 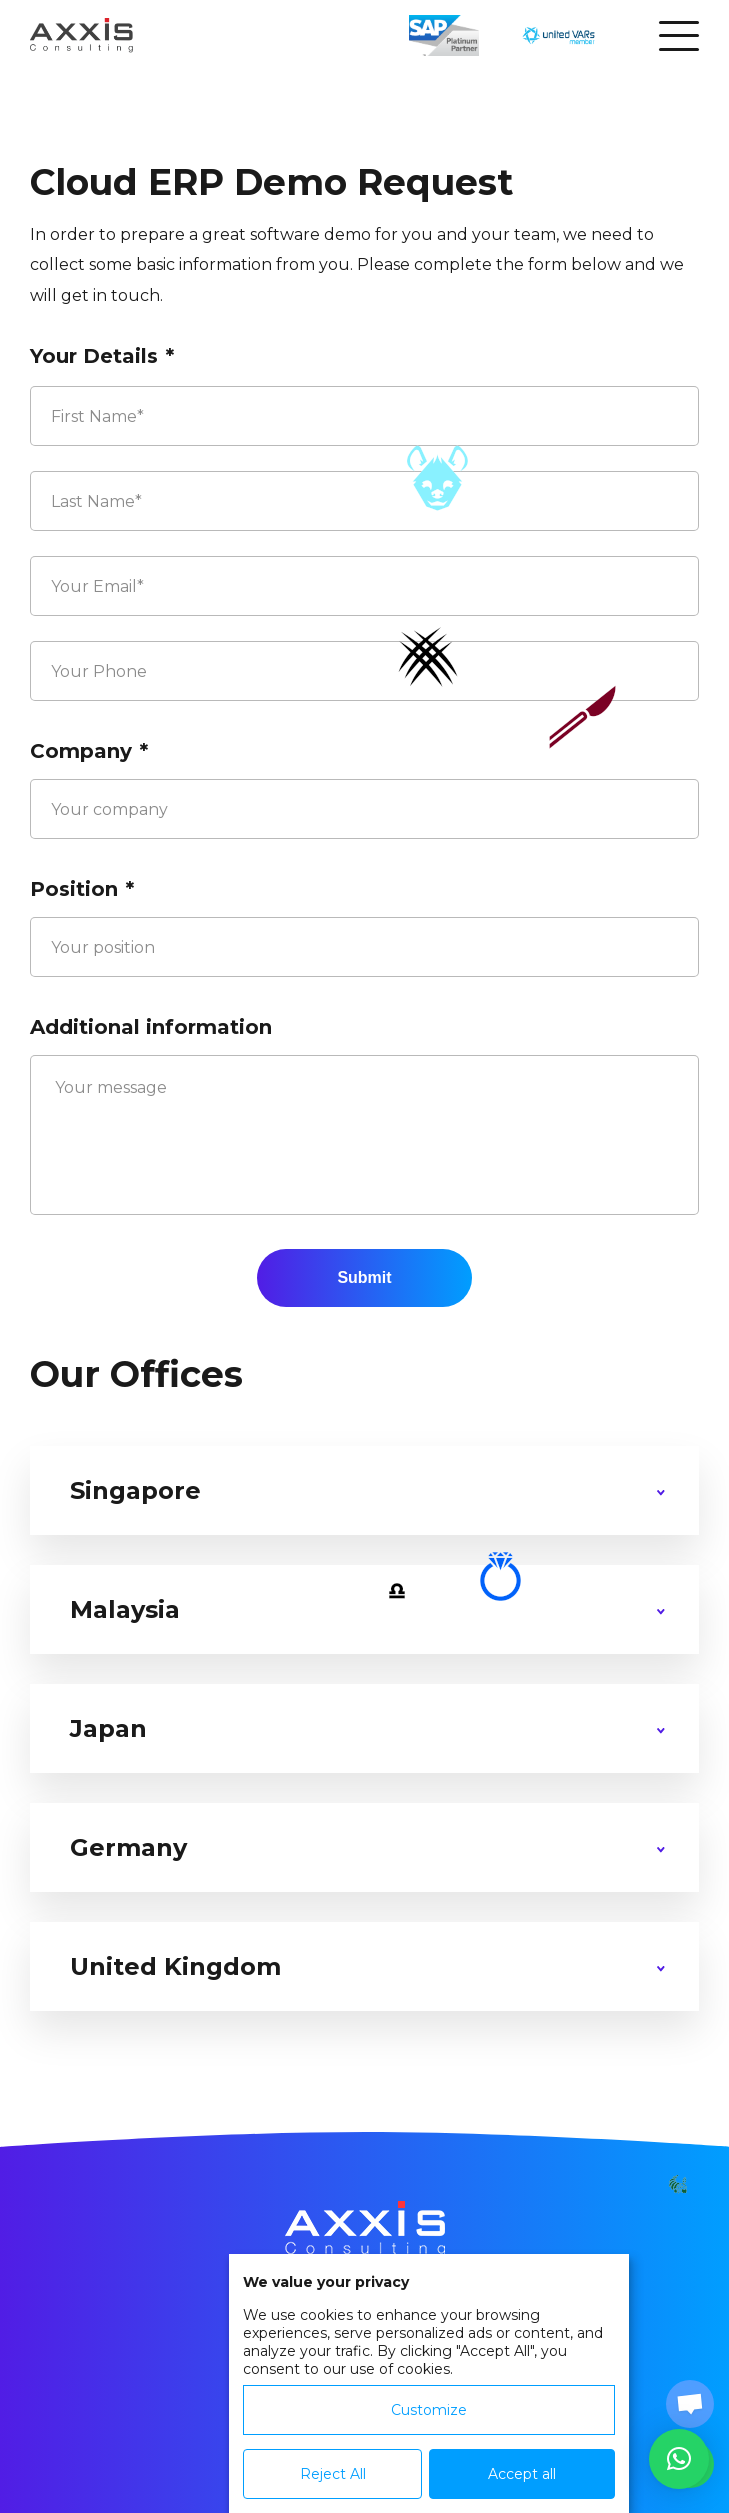 What do you see at coordinates (500, 1576) in the screenshot?
I see `indicates premium or luxury item status` at bounding box center [500, 1576].